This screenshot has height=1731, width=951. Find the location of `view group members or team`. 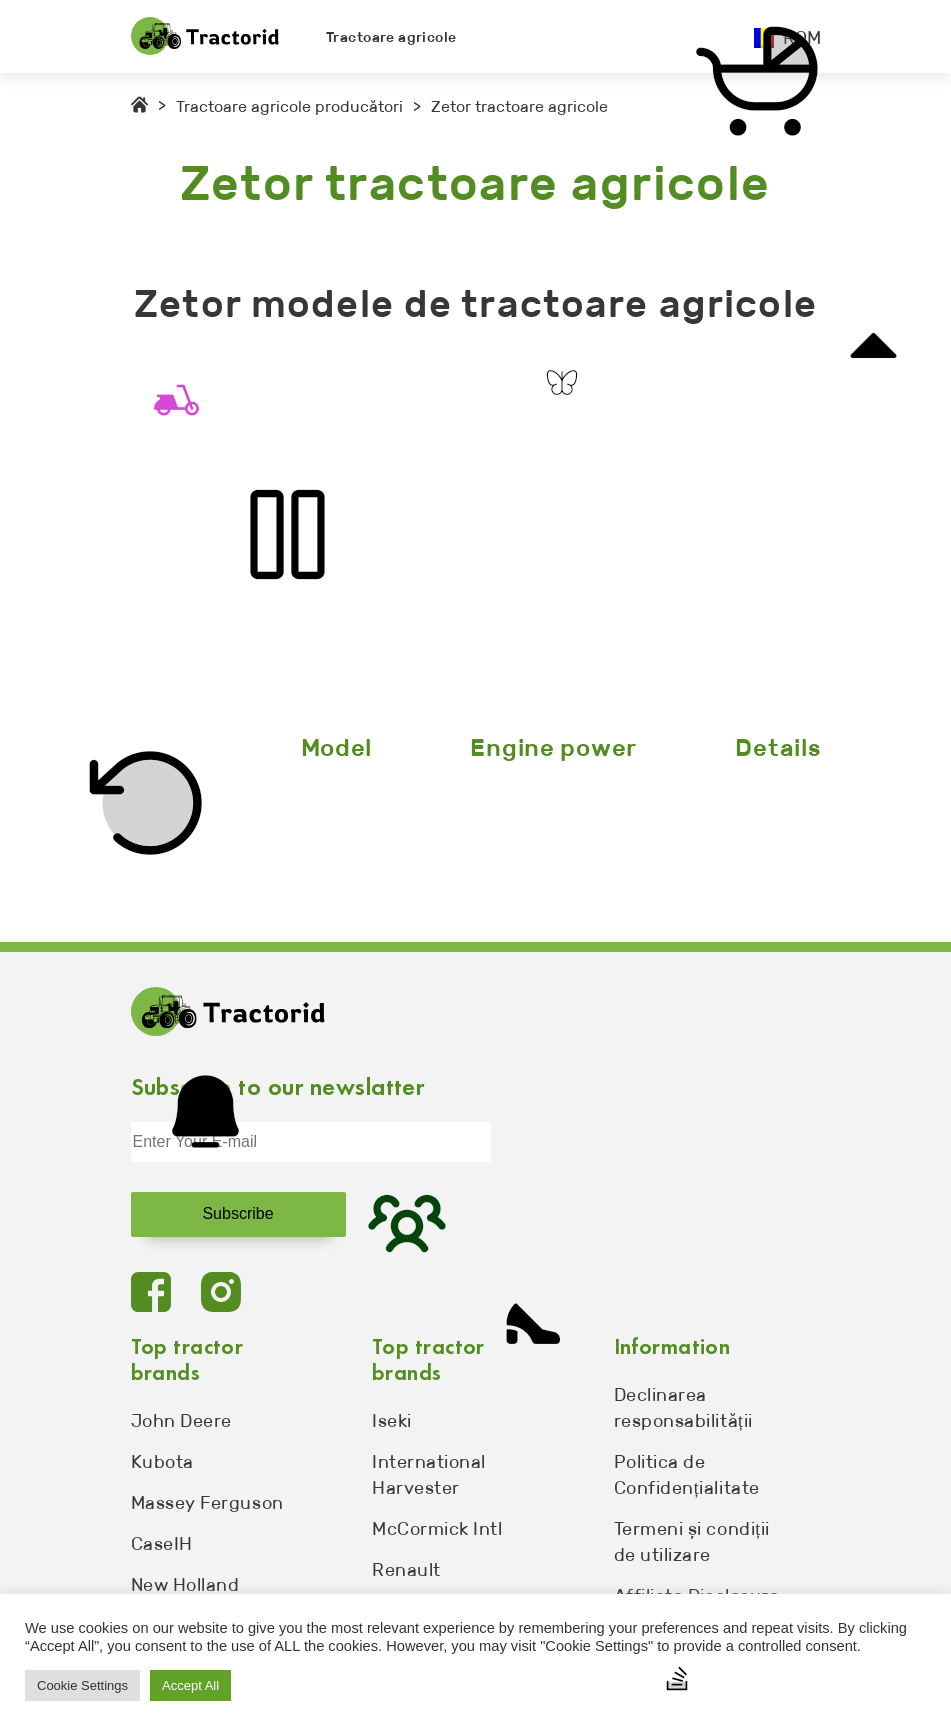

view group members or team is located at coordinates (407, 1221).